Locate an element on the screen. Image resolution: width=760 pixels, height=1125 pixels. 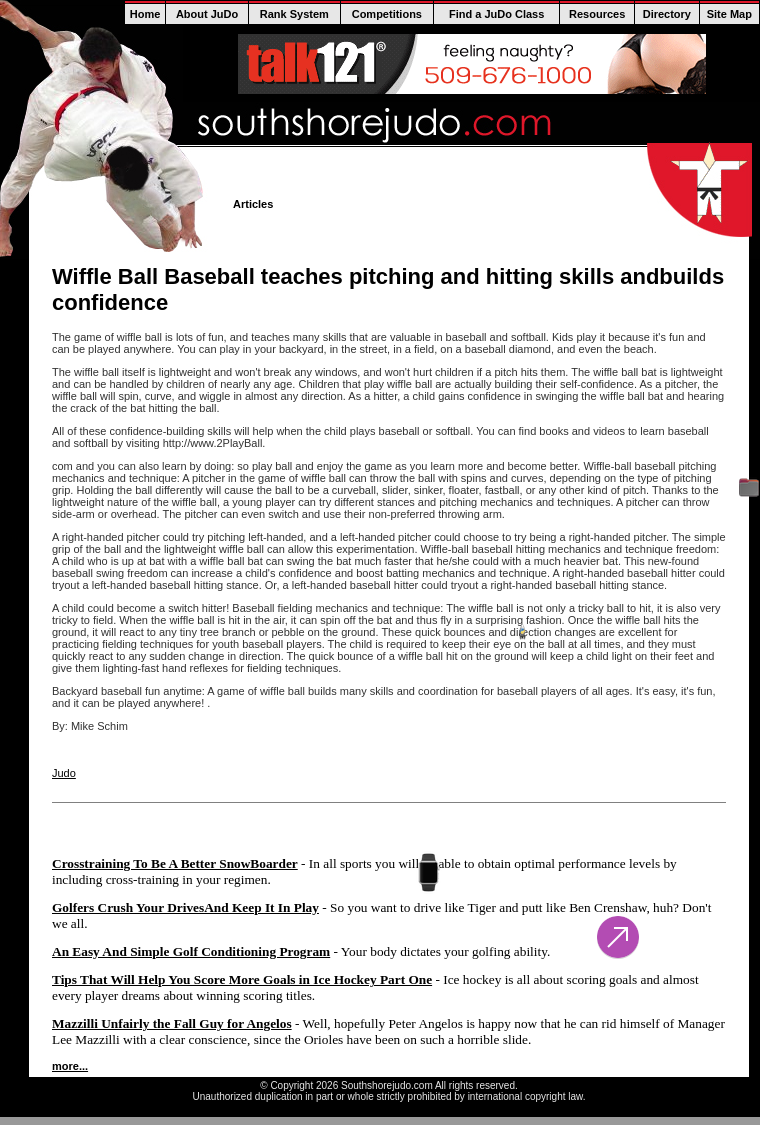
indicates a symbolic link or shortcut to another file is located at coordinates (618, 937).